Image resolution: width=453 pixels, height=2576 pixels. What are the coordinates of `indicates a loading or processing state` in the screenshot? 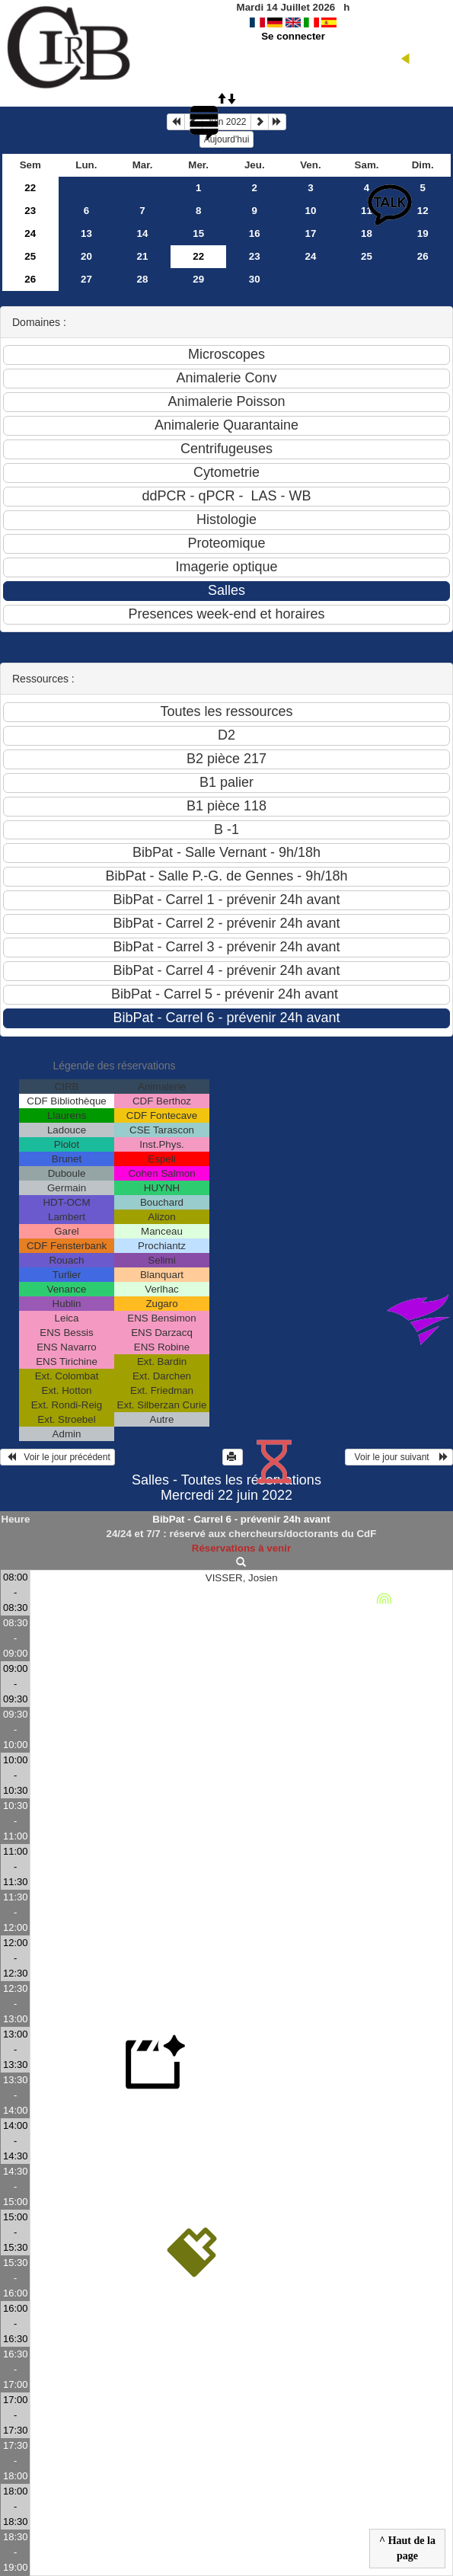 It's located at (274, 1462).